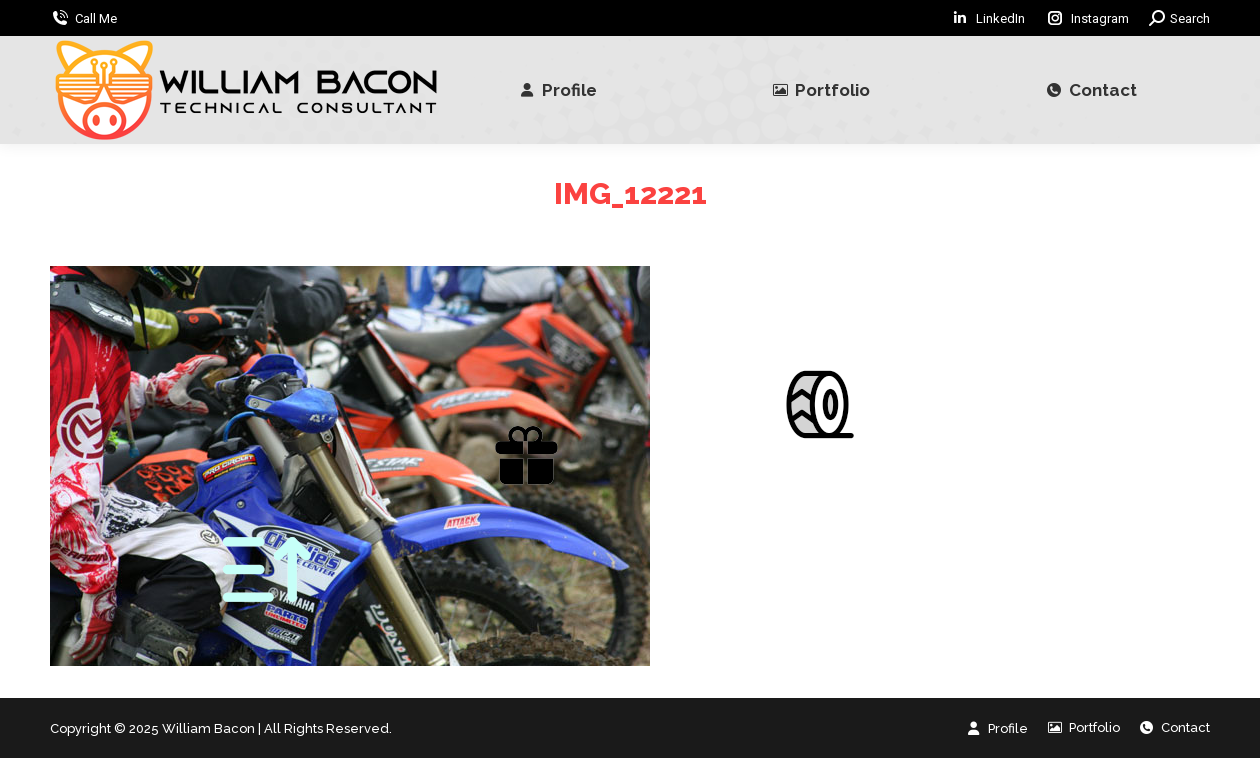  I want to click on access tire pressure or vehicle tire information, so click(817, 404).